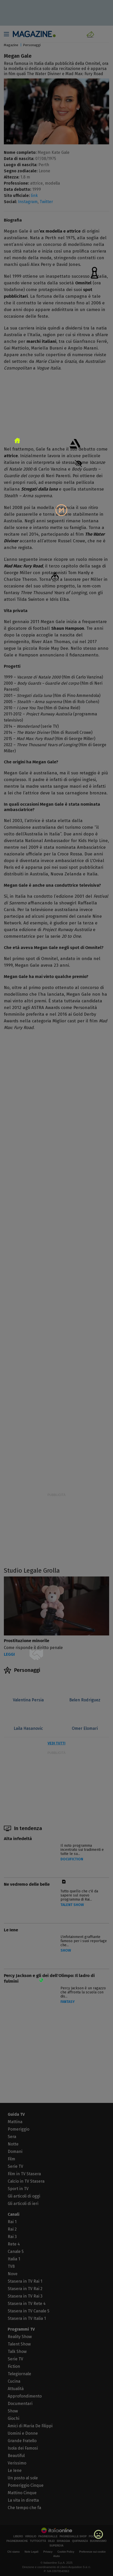 Image resolution: width=113 pixels, height=2576 pixels. What do you see at coordinates (41, 1980) in the screenshot?
I see `switch to asia region settings` at bounding box center [41, 1980].